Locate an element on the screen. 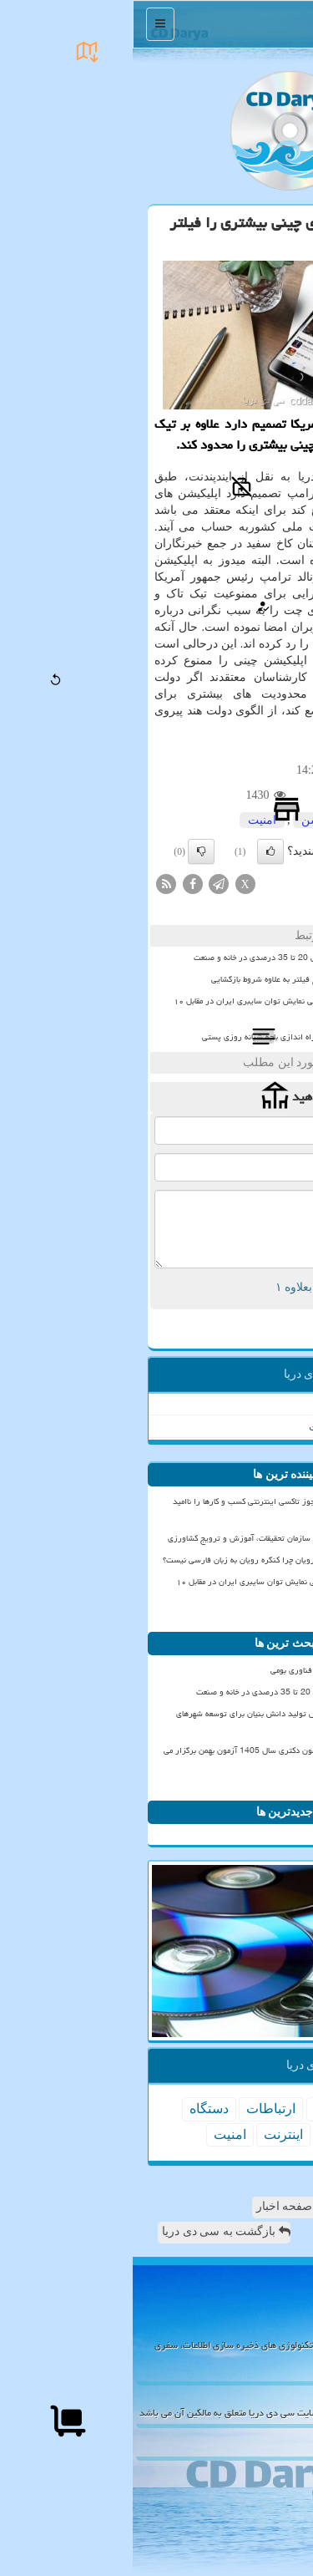 The height and width of the screenshot is (2576, 313). view items ready for shipping is located at coordinates (68, 2421).